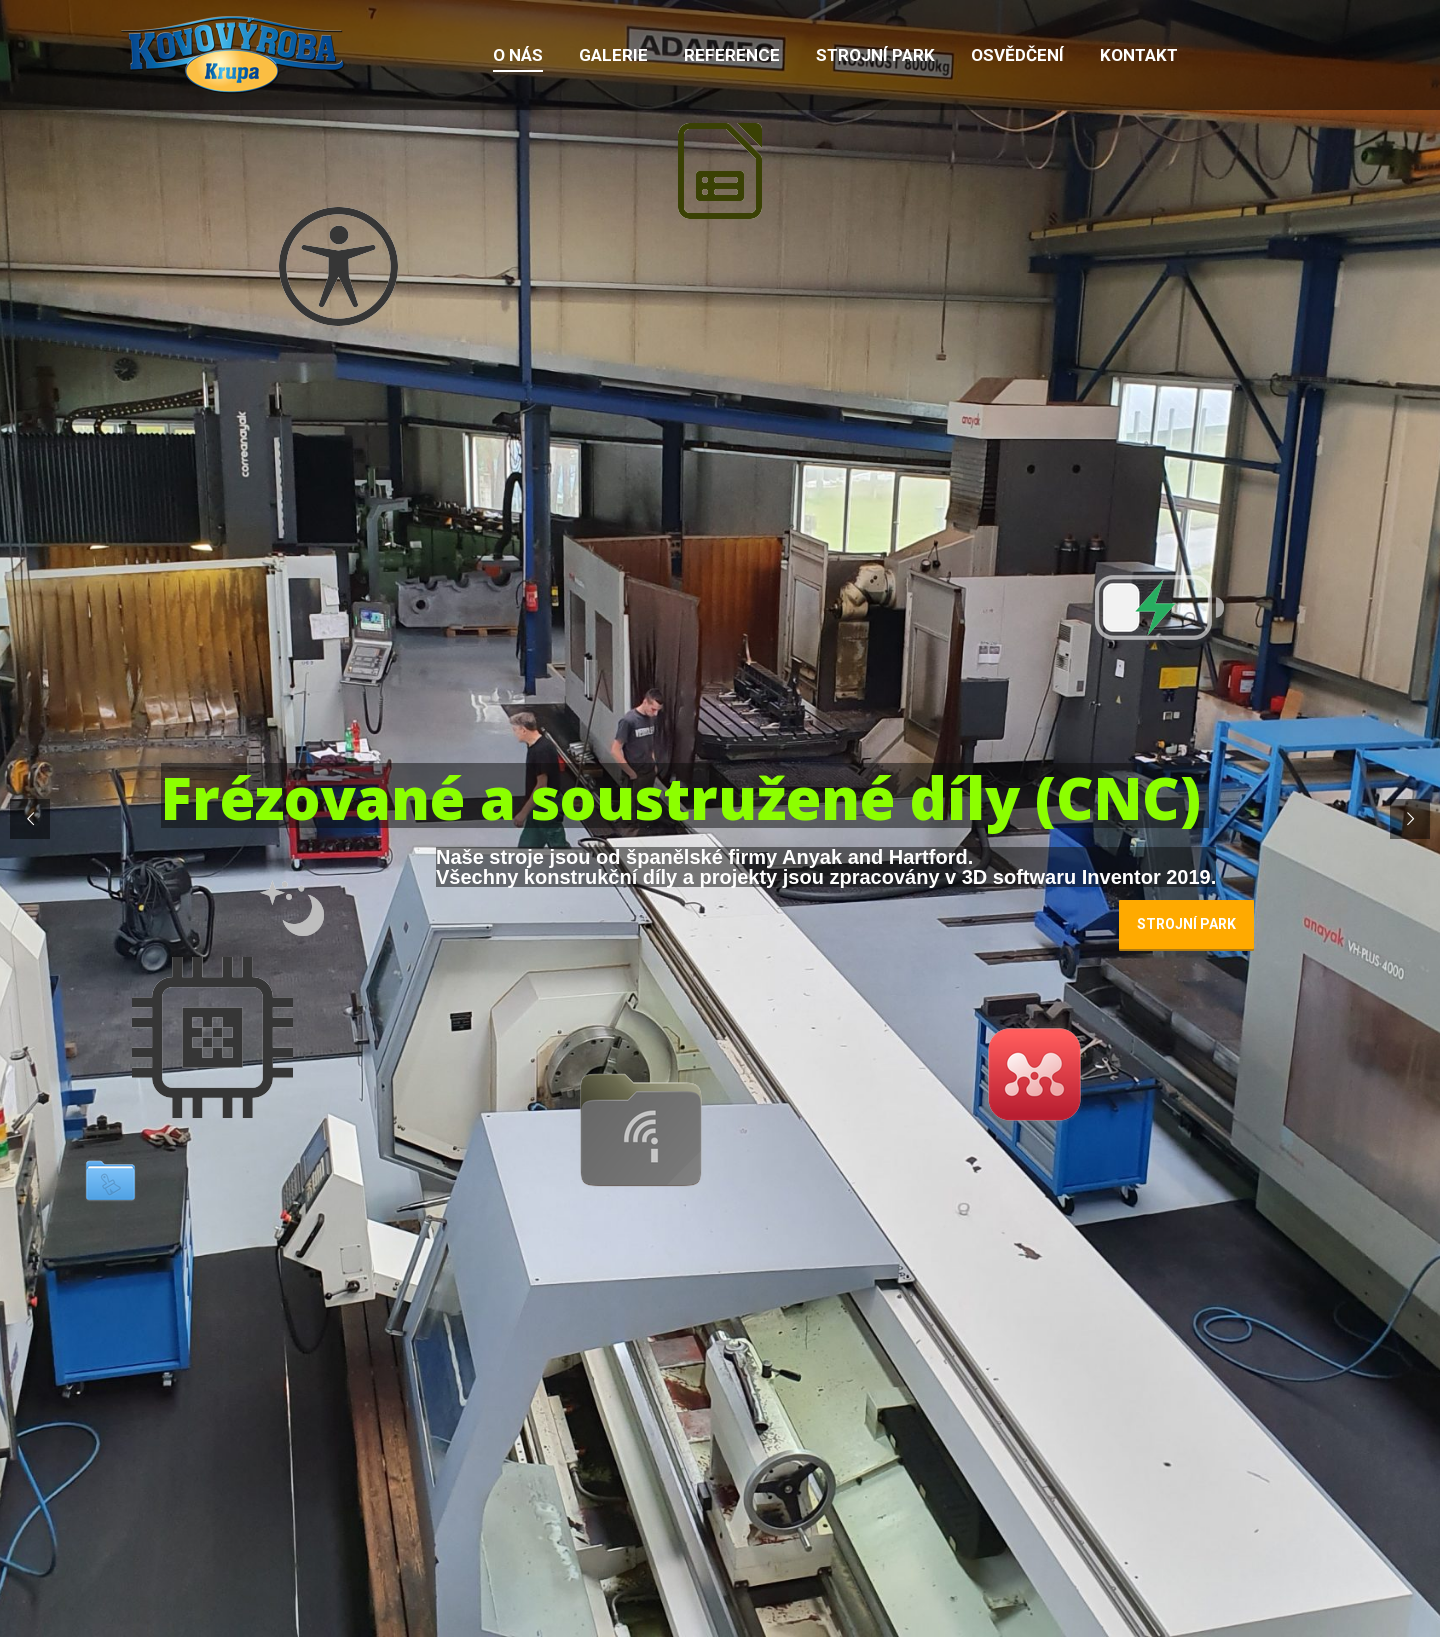  I want to click on battery at 30% and currently charging, so click(1159, 607).